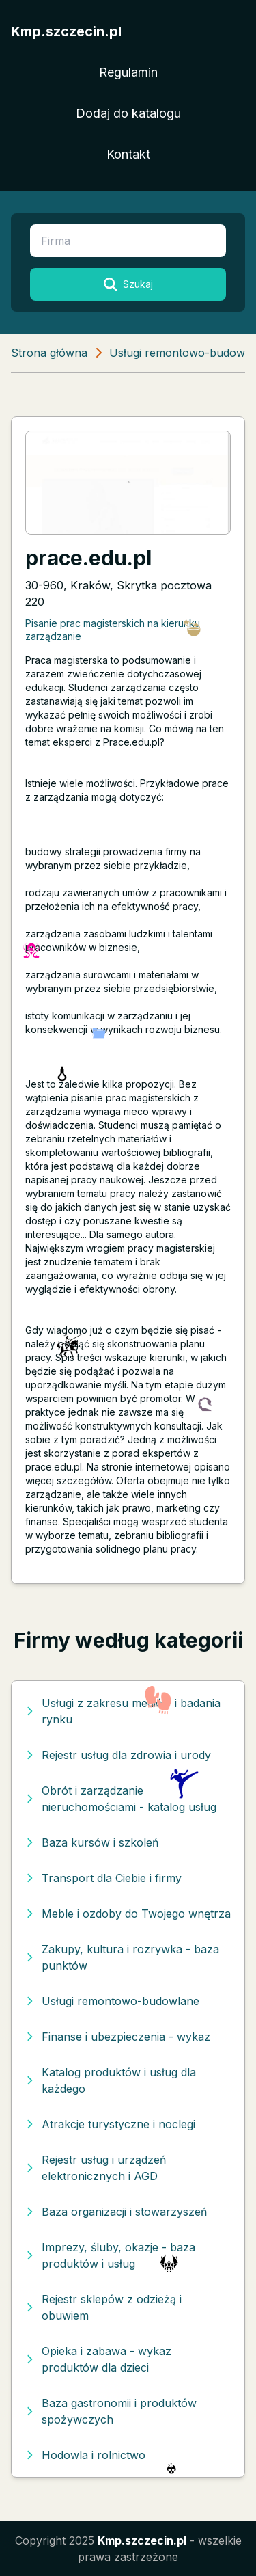  I want to click on open or browse files in a folder, so click(99, 1033).